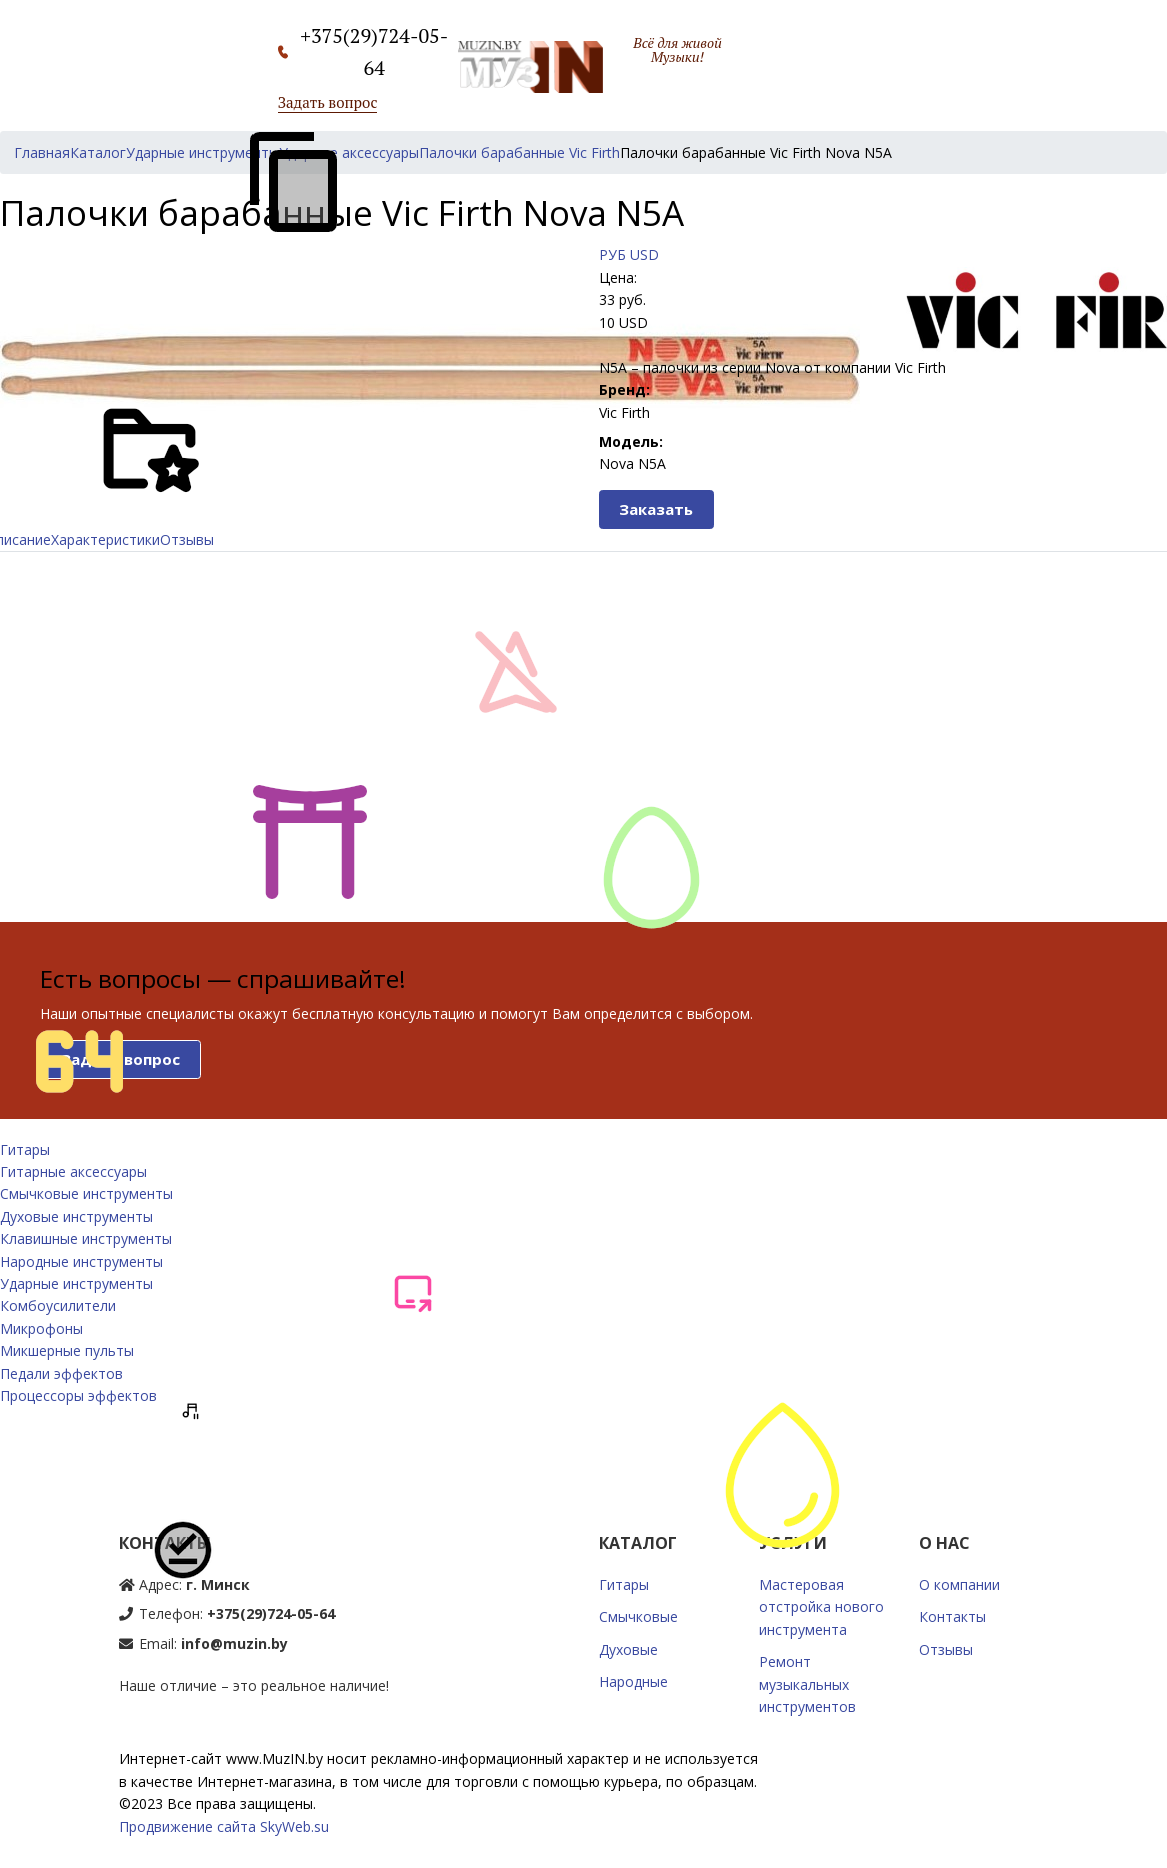 The width and height of the screenshot is (1167, 1868). Describe the element at coordinates (183, 1550) in the screenshot. I see `indicates content is available offline` at that location.